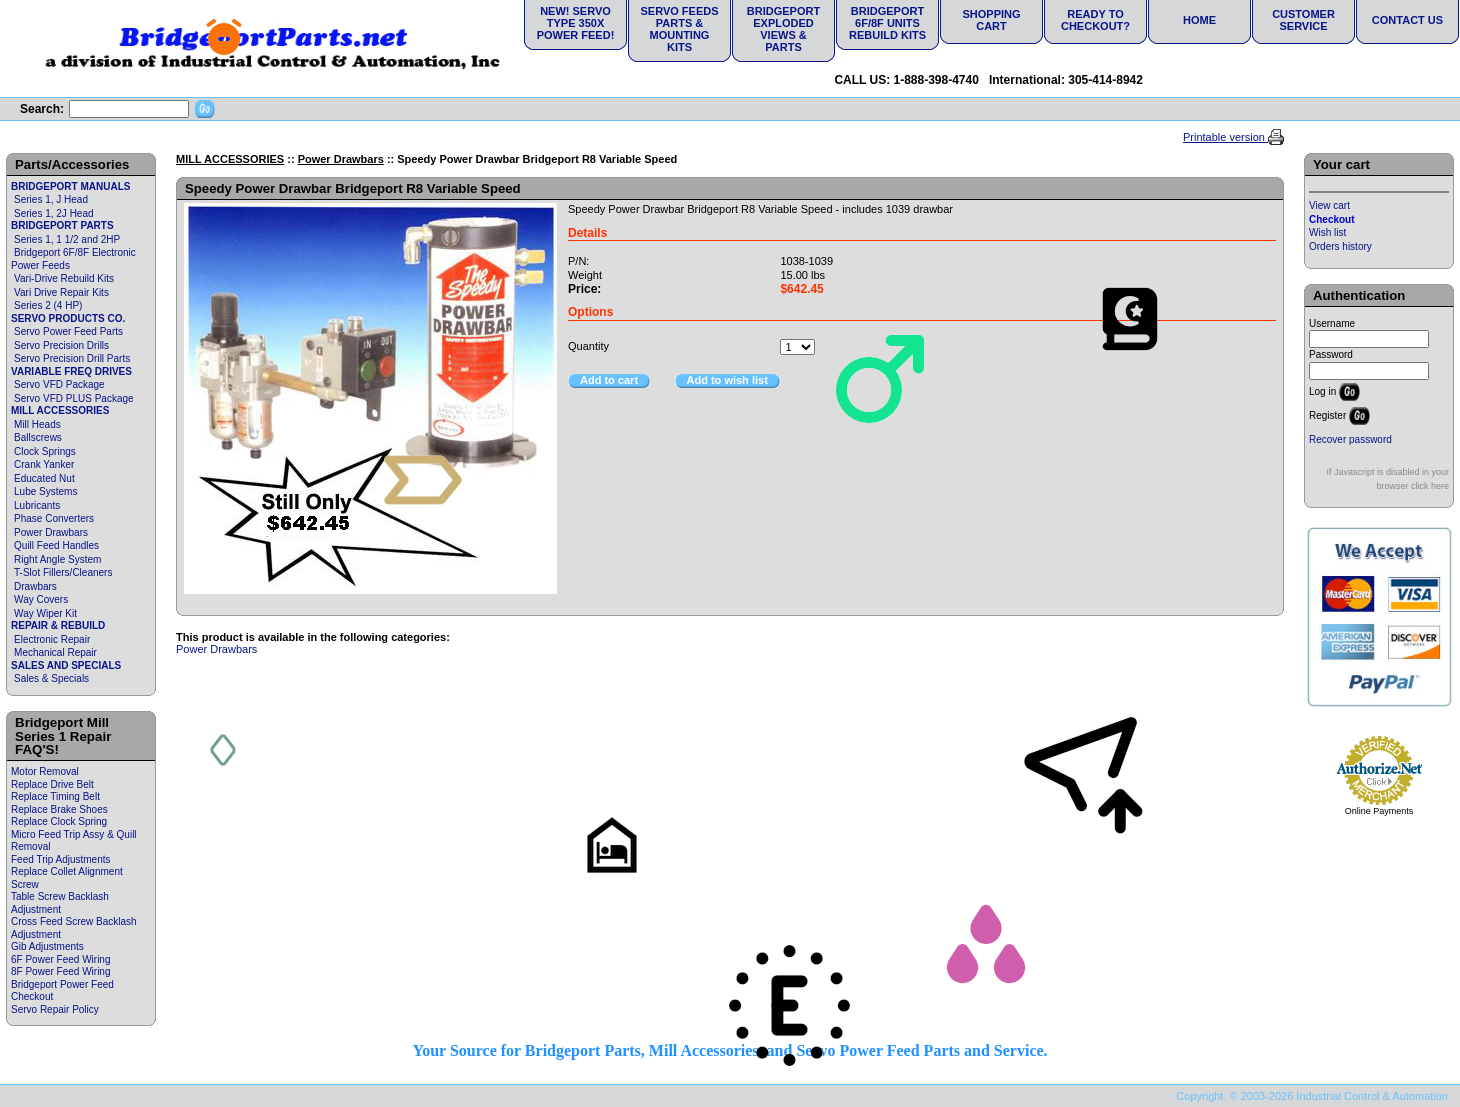  I want to click on mark item as important, so click(421, 480).